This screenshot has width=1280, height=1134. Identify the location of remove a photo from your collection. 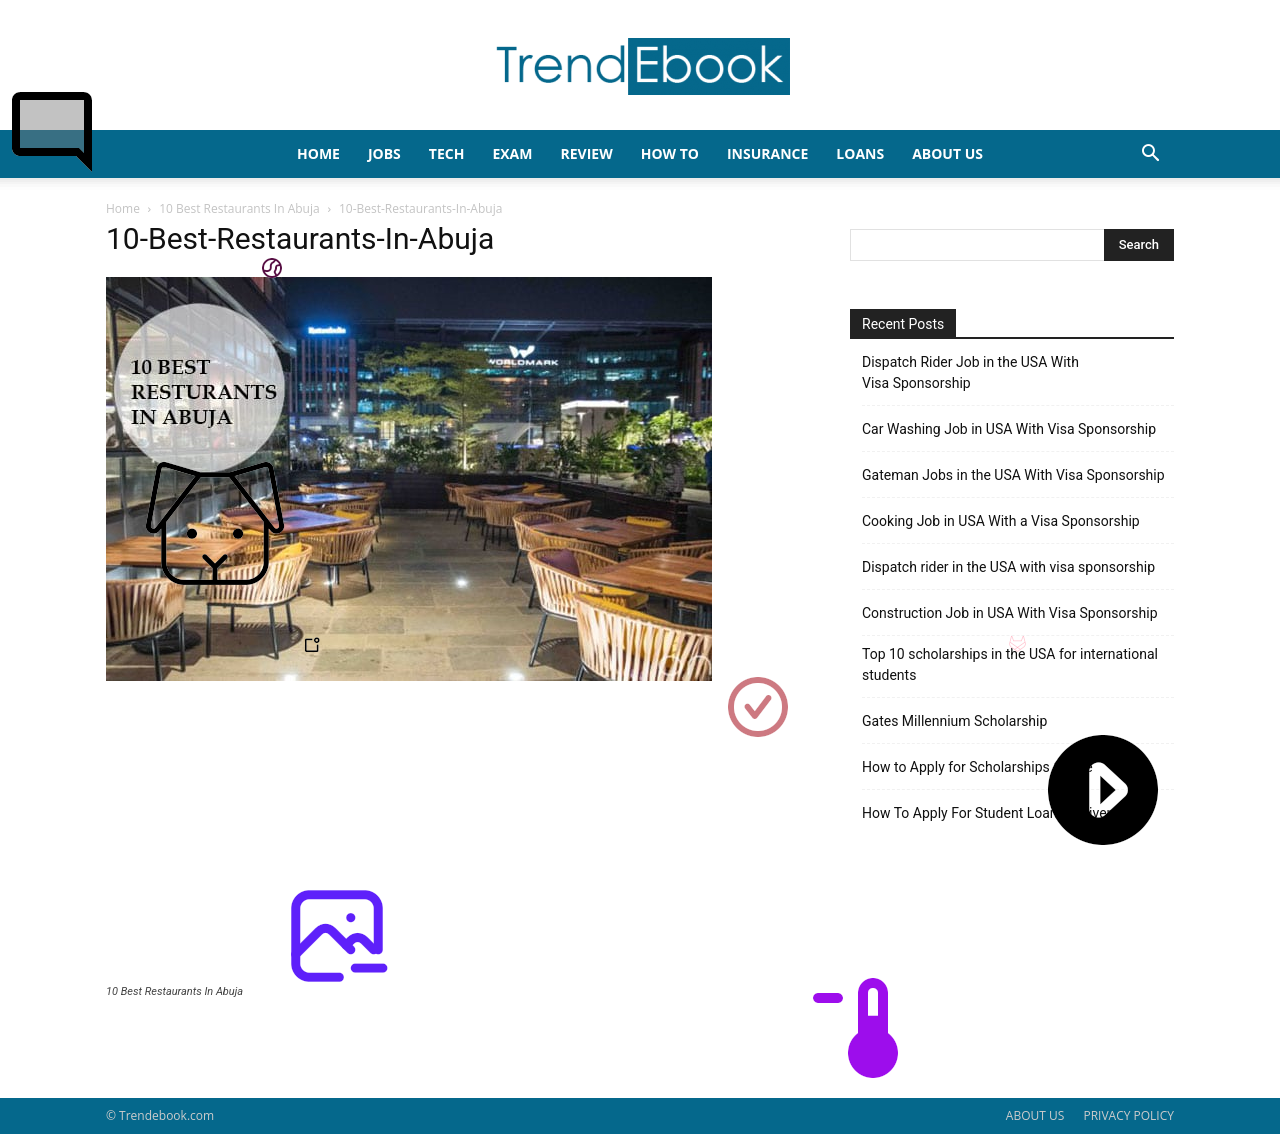
(337, 936).